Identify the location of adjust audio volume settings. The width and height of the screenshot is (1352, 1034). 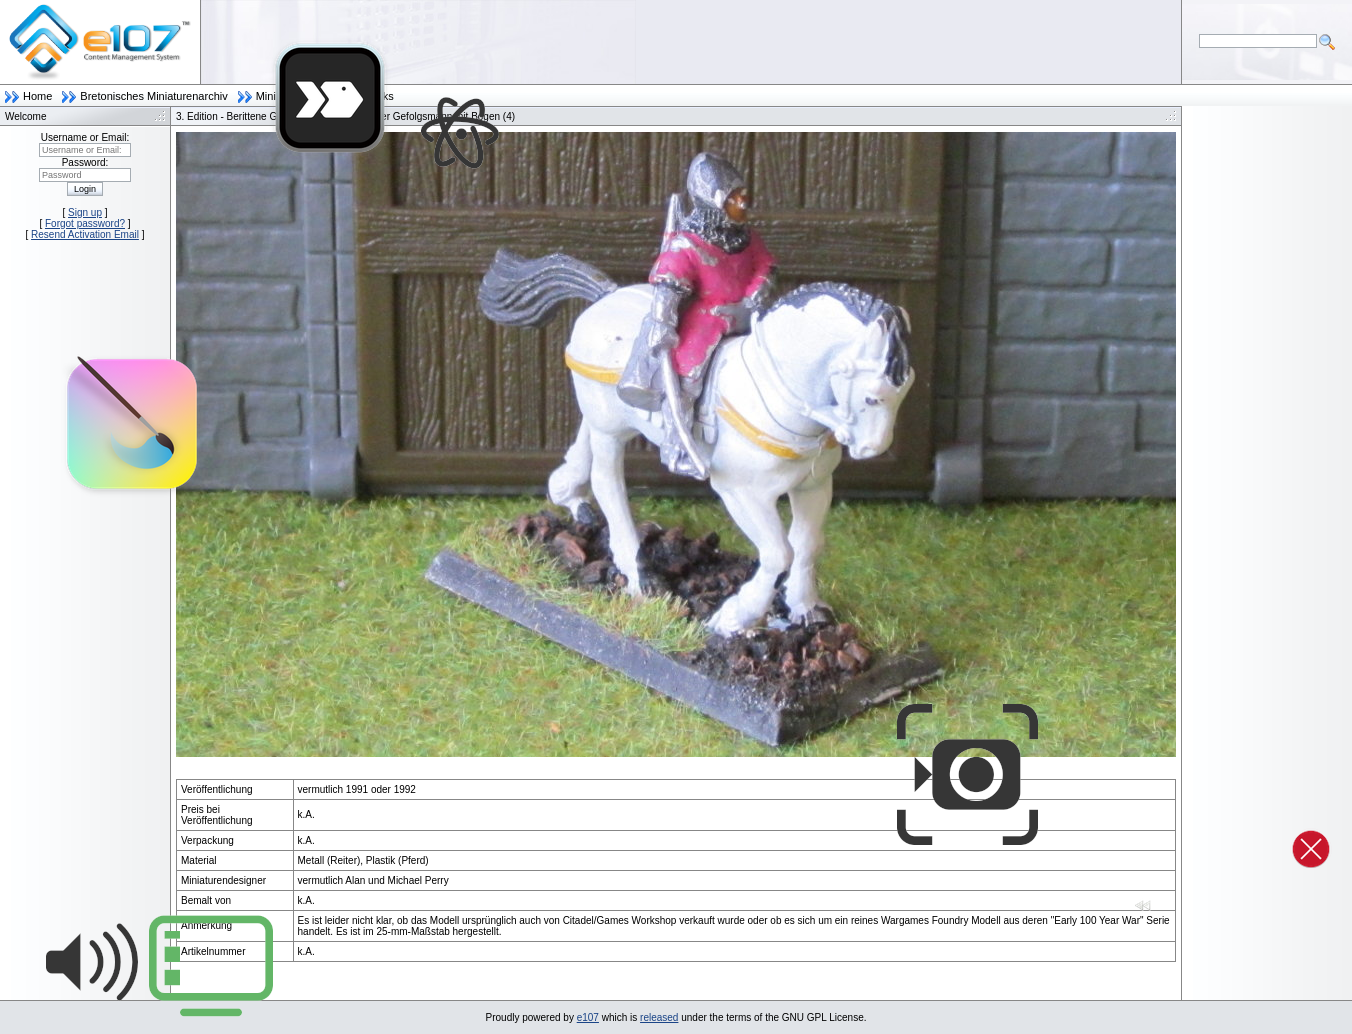
(92, 962).